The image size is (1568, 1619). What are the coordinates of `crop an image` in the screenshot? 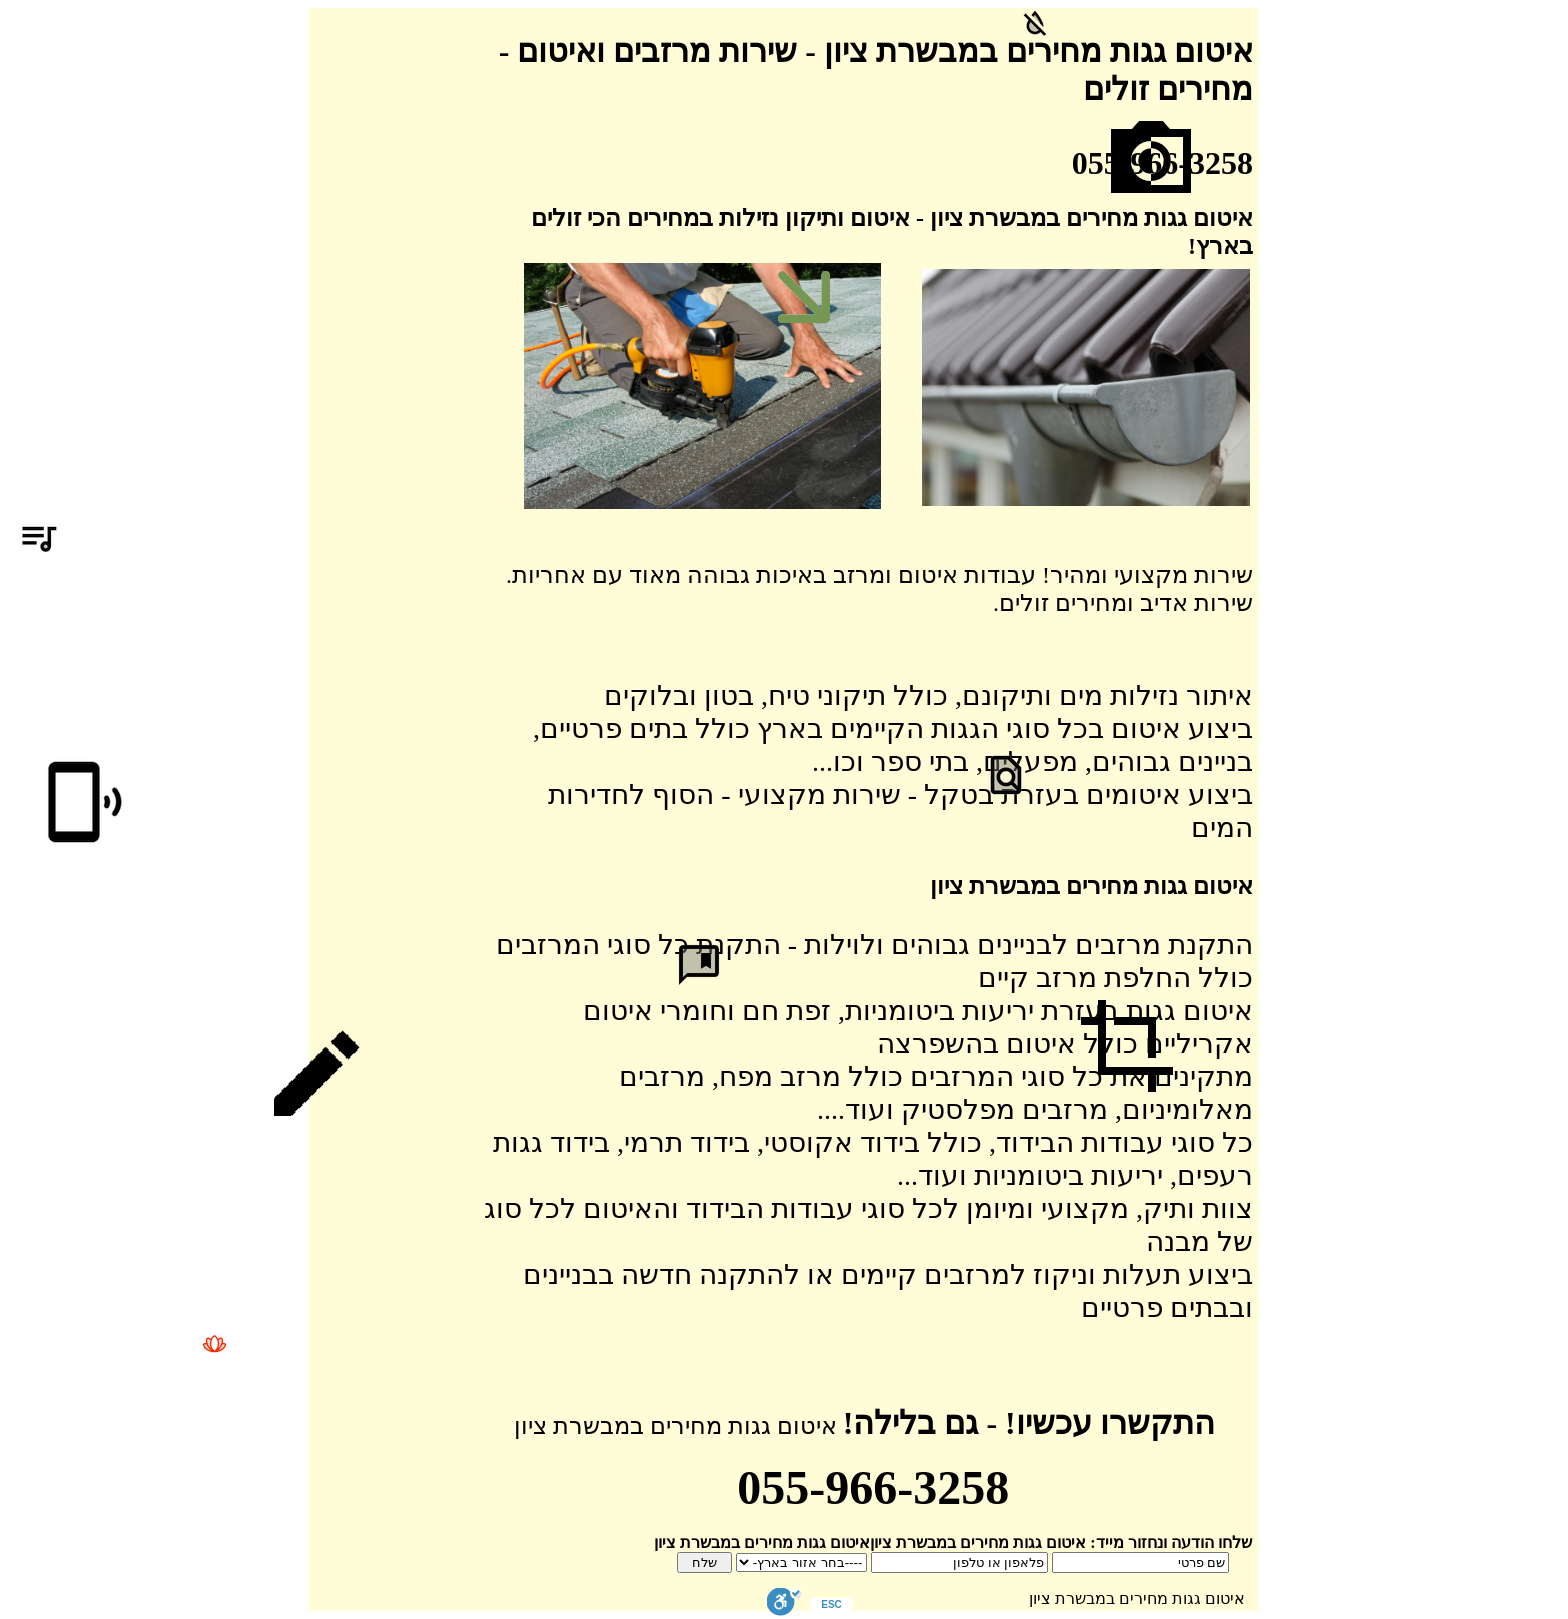 It's located at (1127, 1046).